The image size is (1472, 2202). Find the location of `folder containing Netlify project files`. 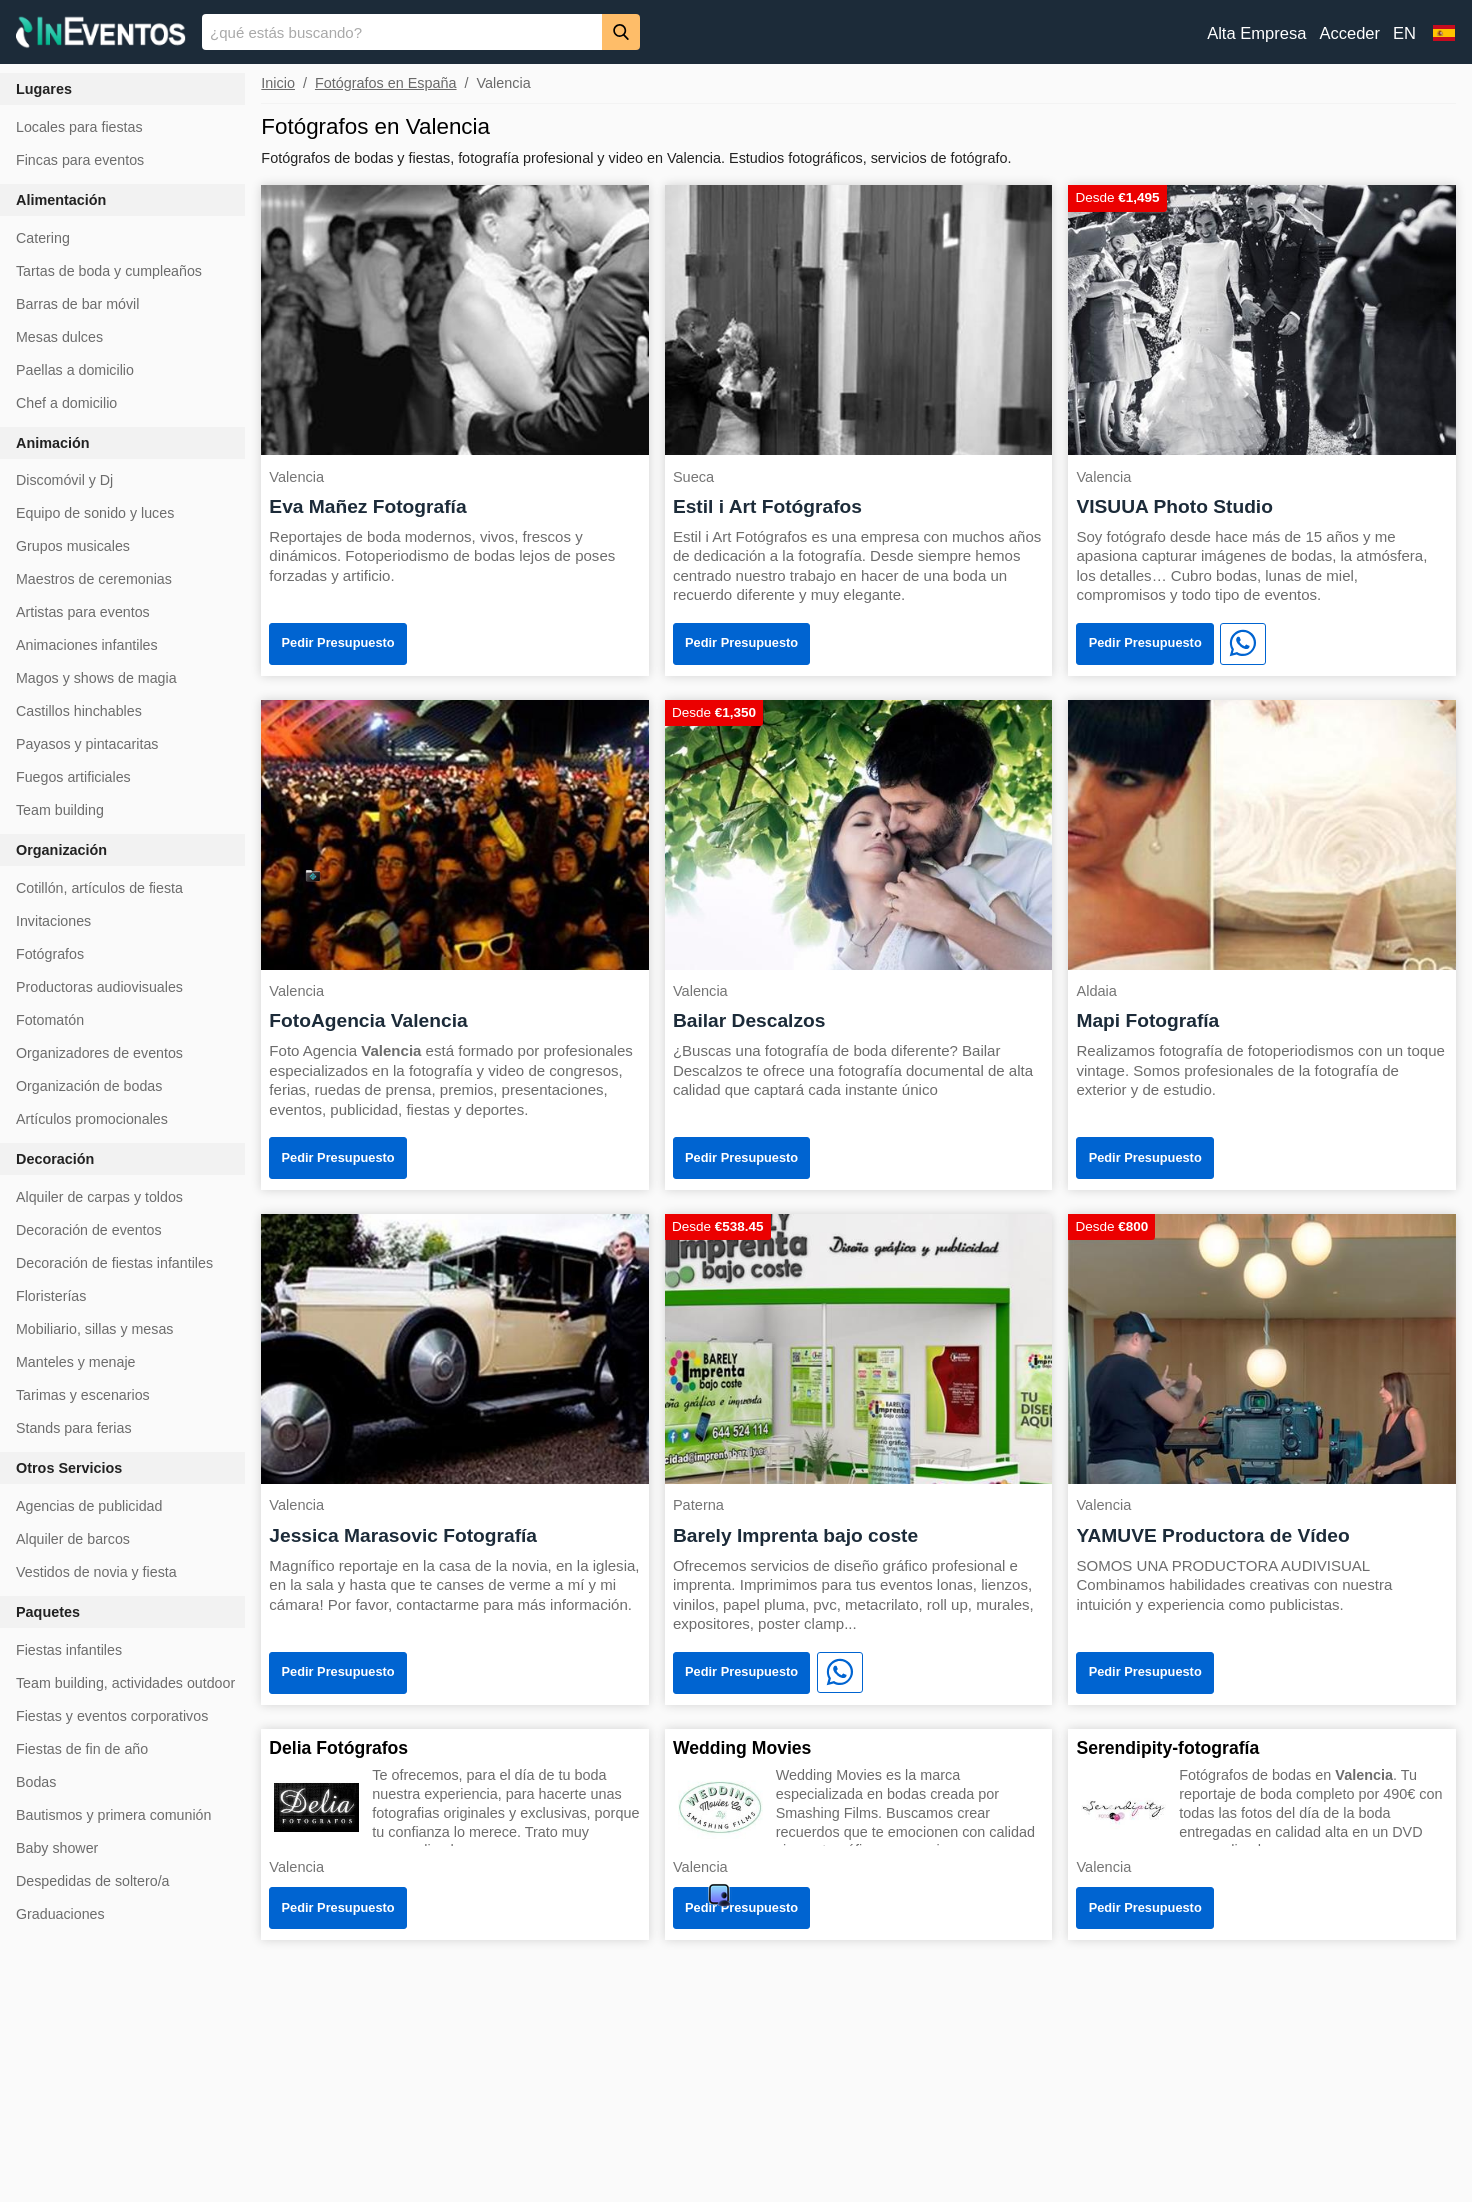

folder containing Netlify project files is located at coordinates (313, 876).